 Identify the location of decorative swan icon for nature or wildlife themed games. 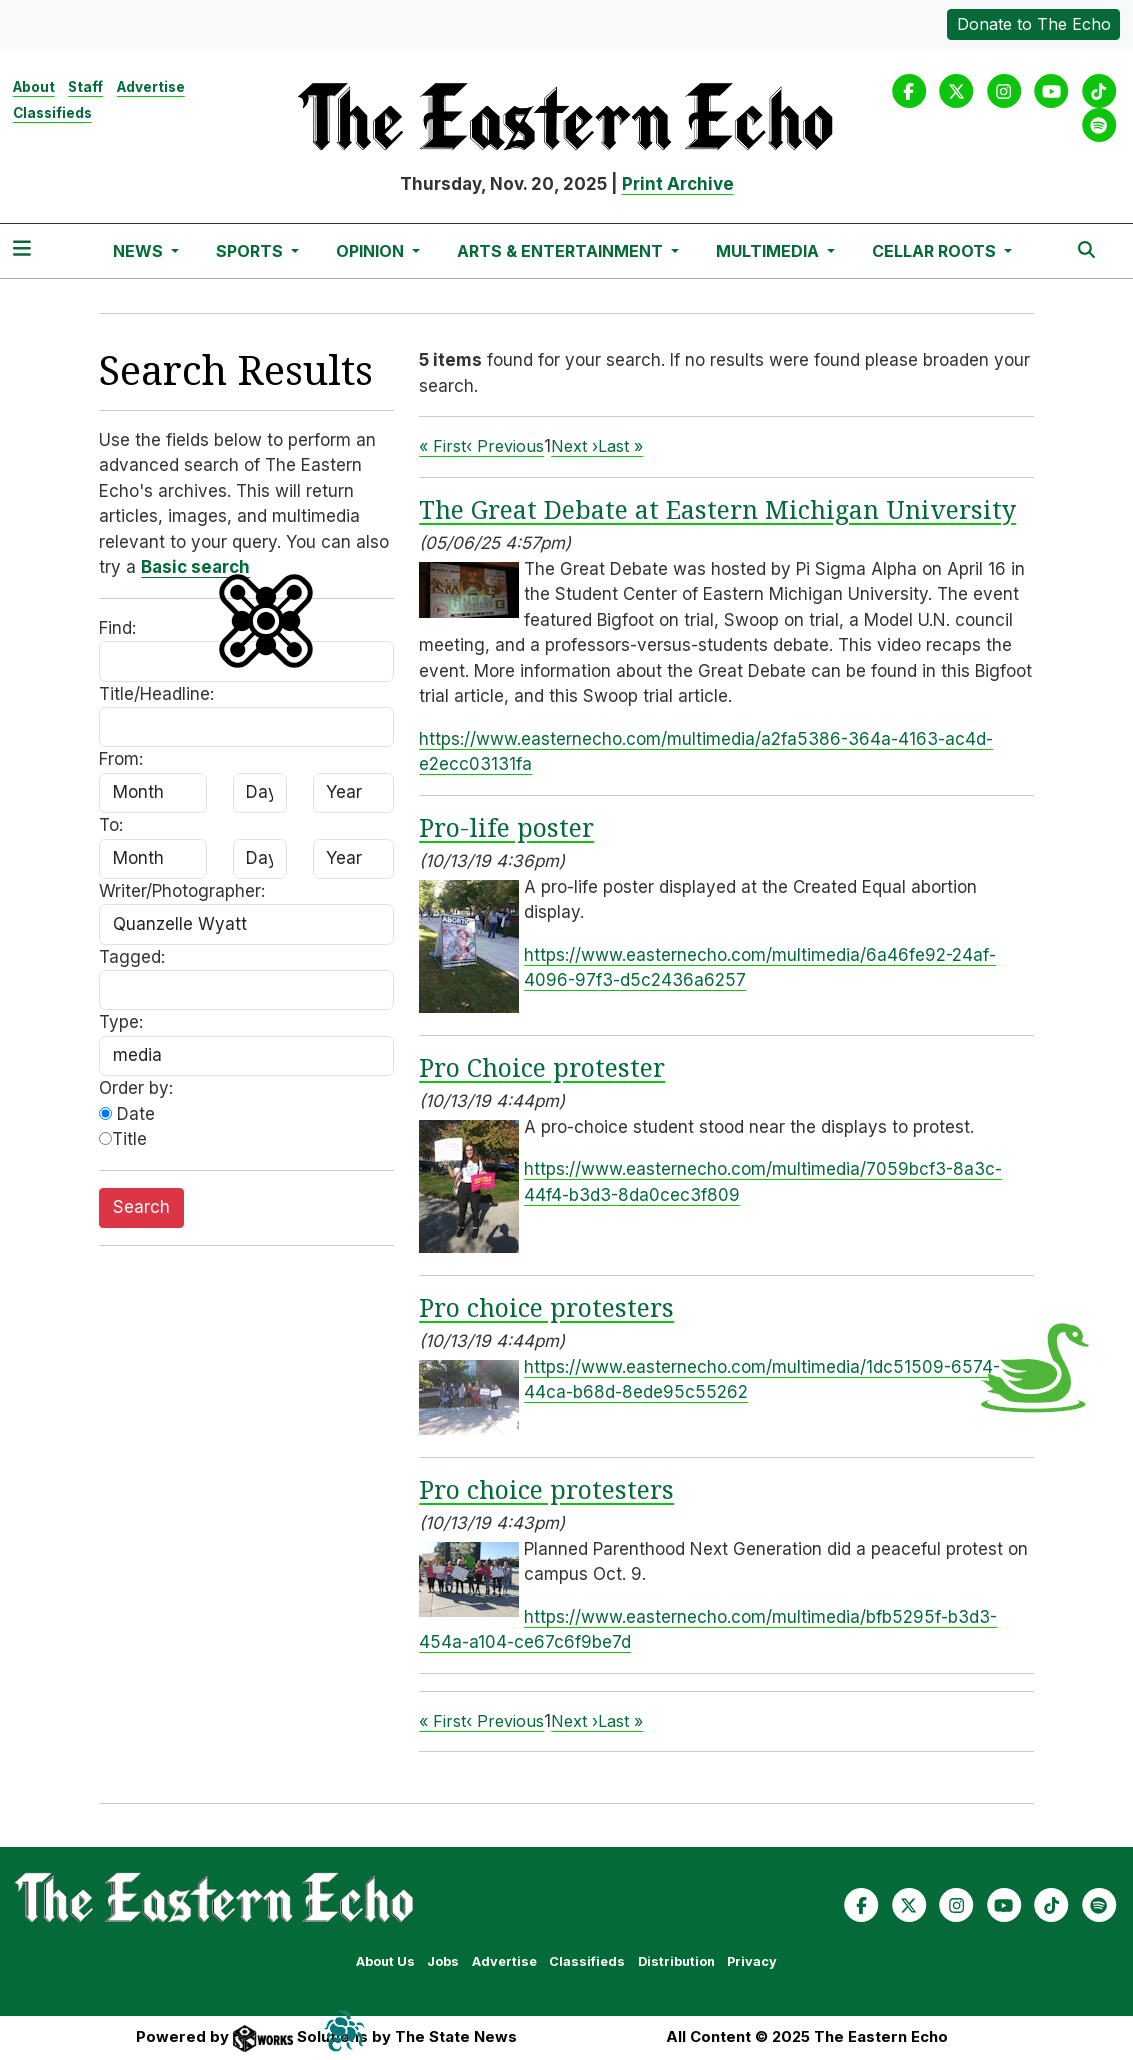
(1035, 1371).